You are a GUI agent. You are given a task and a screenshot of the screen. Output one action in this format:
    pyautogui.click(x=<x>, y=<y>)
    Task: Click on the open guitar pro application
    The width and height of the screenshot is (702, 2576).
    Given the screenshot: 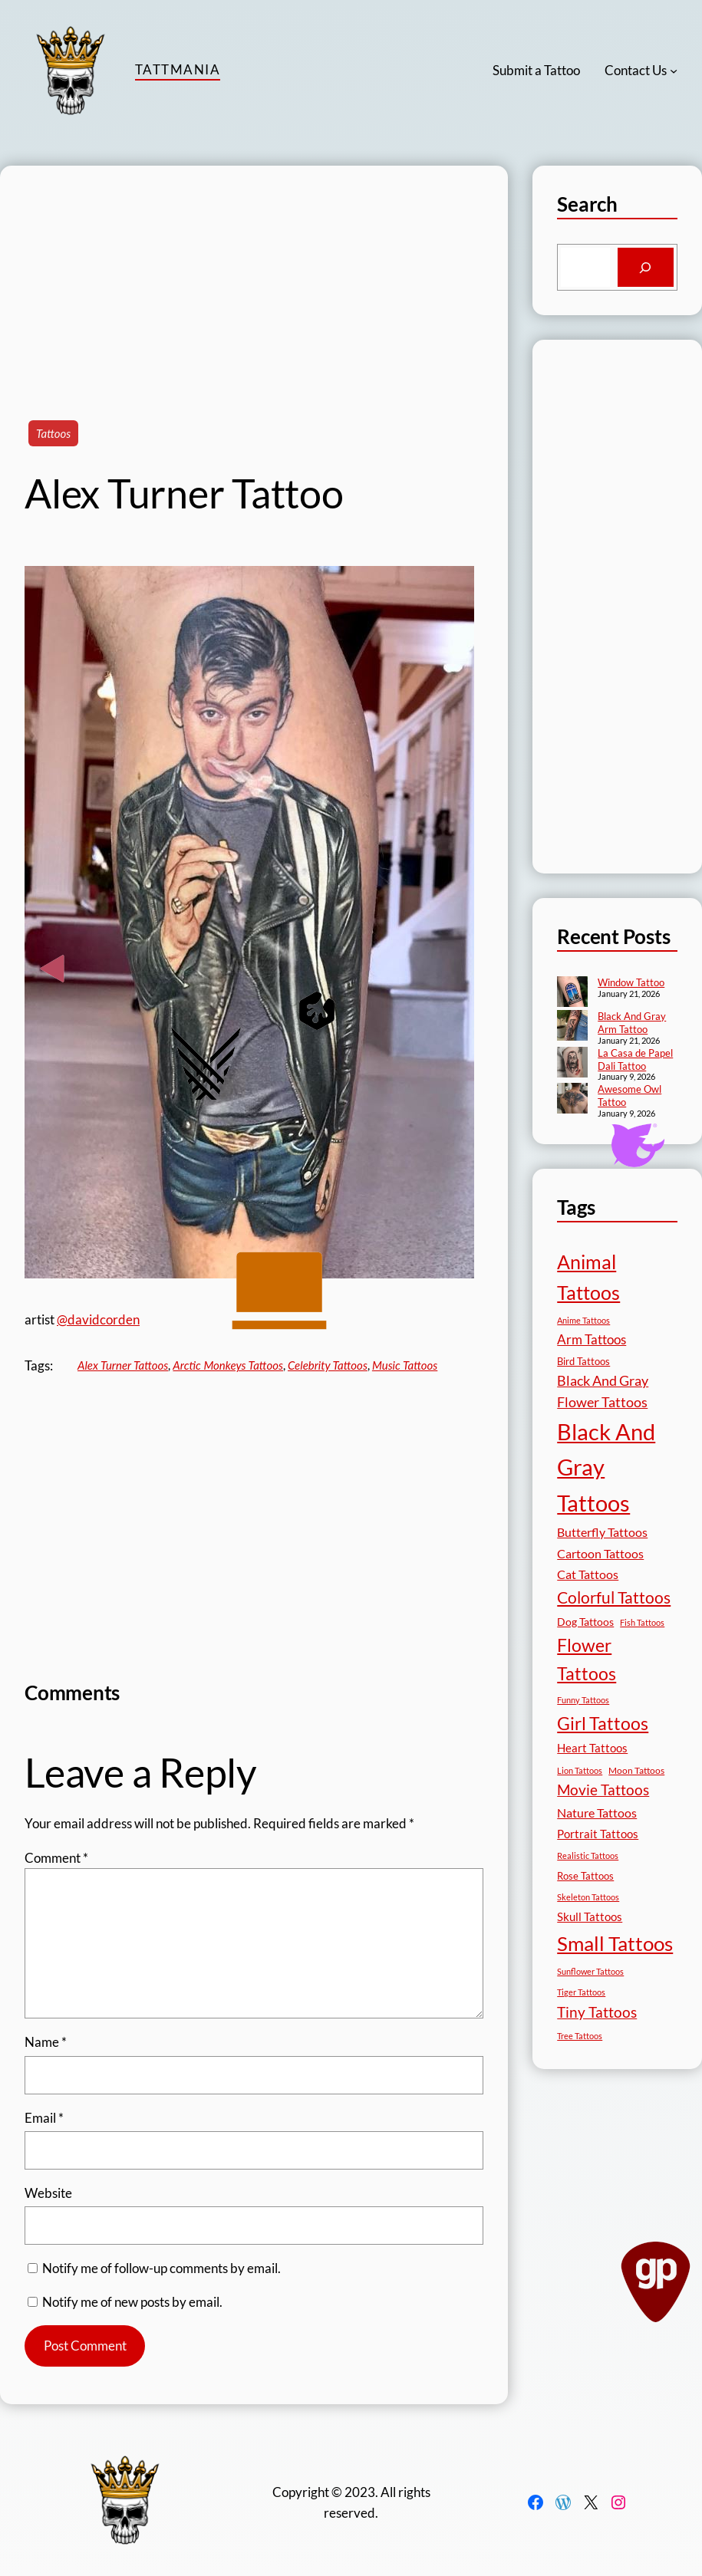 What is the action you would take?
    pyautogui.click(x=655, y=2282)
    